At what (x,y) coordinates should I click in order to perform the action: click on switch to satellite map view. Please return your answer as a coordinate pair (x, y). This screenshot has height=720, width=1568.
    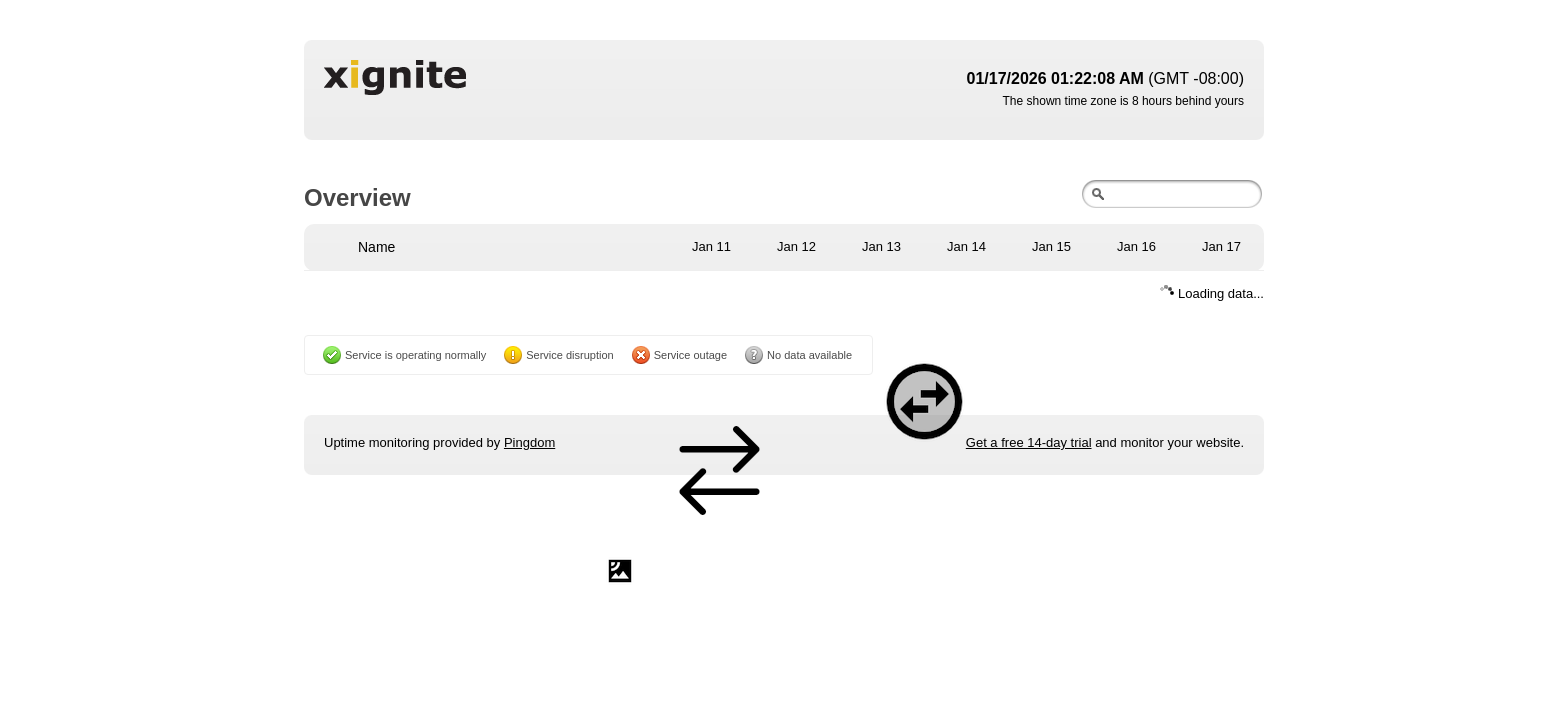
    Looking at the image, I should click on (620, 571).